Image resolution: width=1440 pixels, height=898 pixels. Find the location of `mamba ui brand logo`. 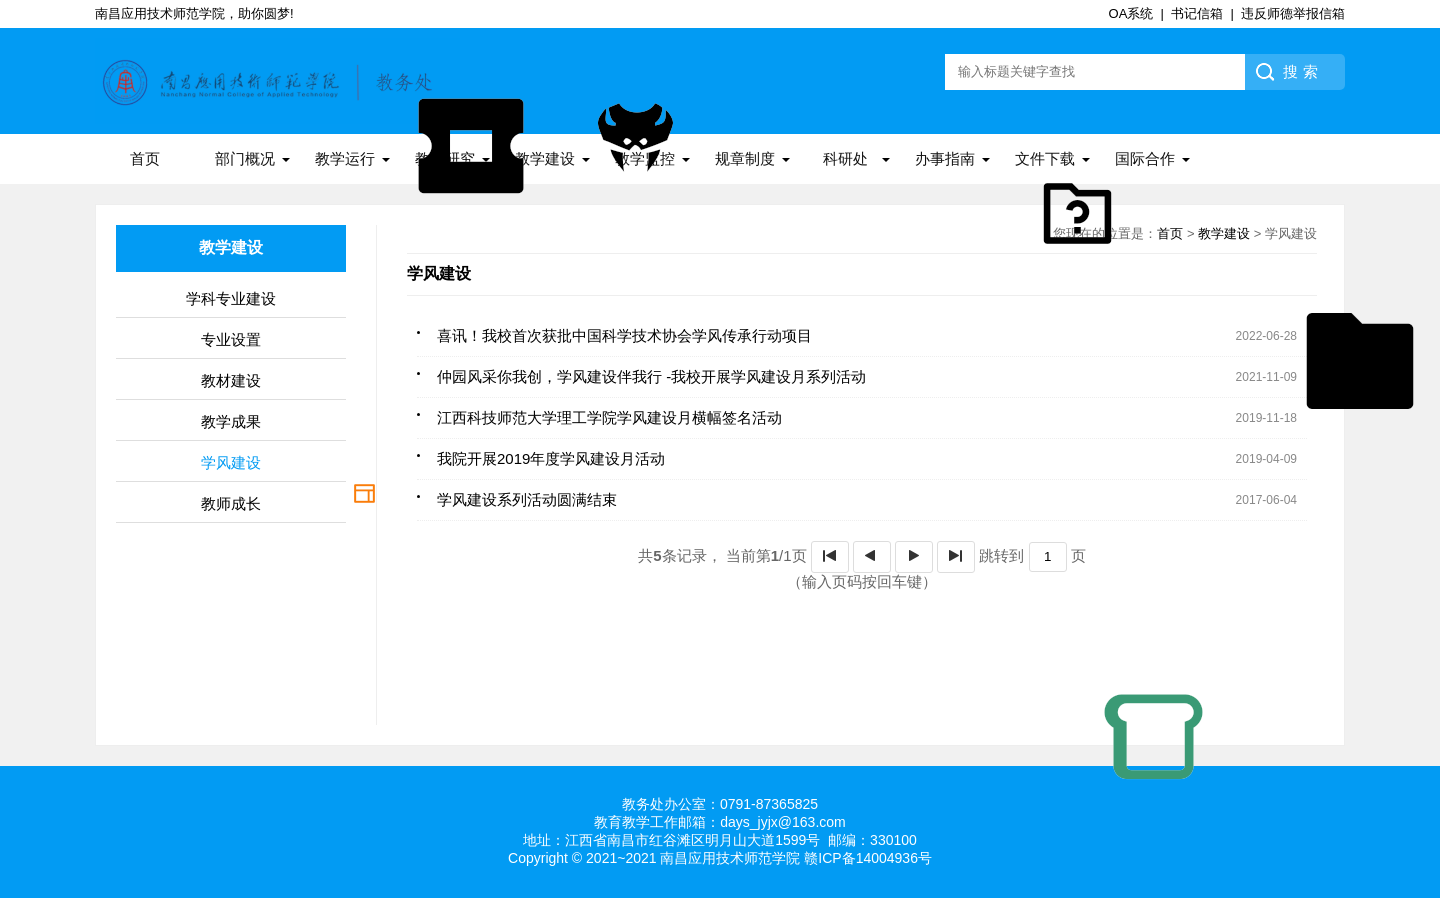

mamba ui brand logo is located at coordinates (635, 137).